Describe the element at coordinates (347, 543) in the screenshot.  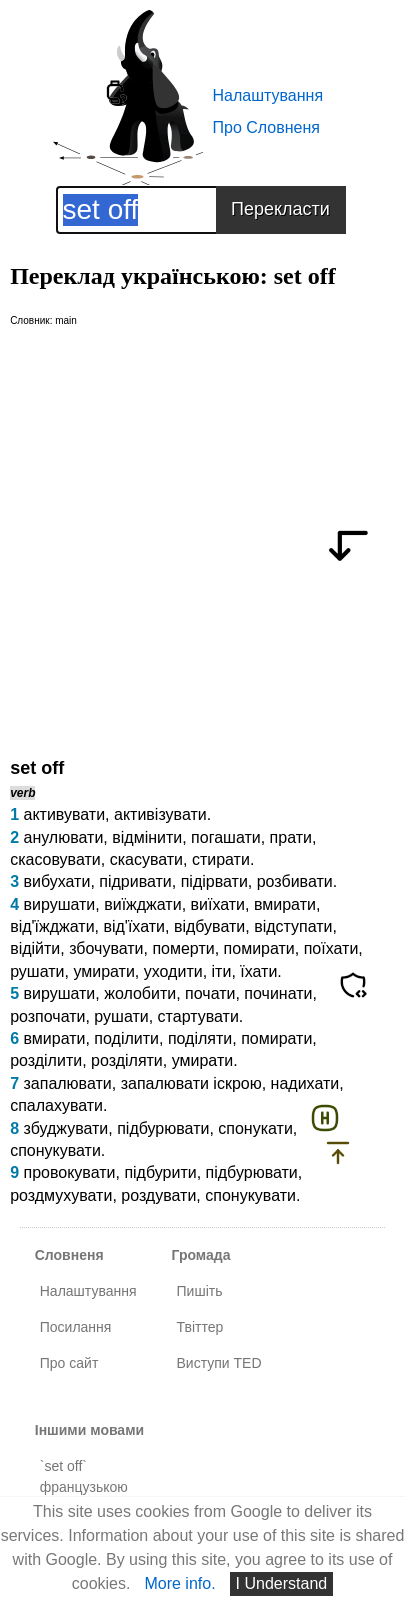
I see `navigate back and down in a menu hierarchy` at that location.